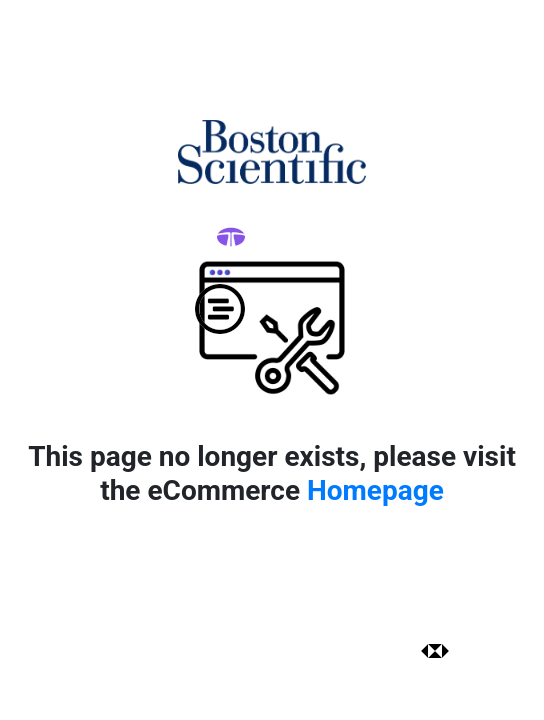  I want to click on open the When I Work app, so click(220, 309).